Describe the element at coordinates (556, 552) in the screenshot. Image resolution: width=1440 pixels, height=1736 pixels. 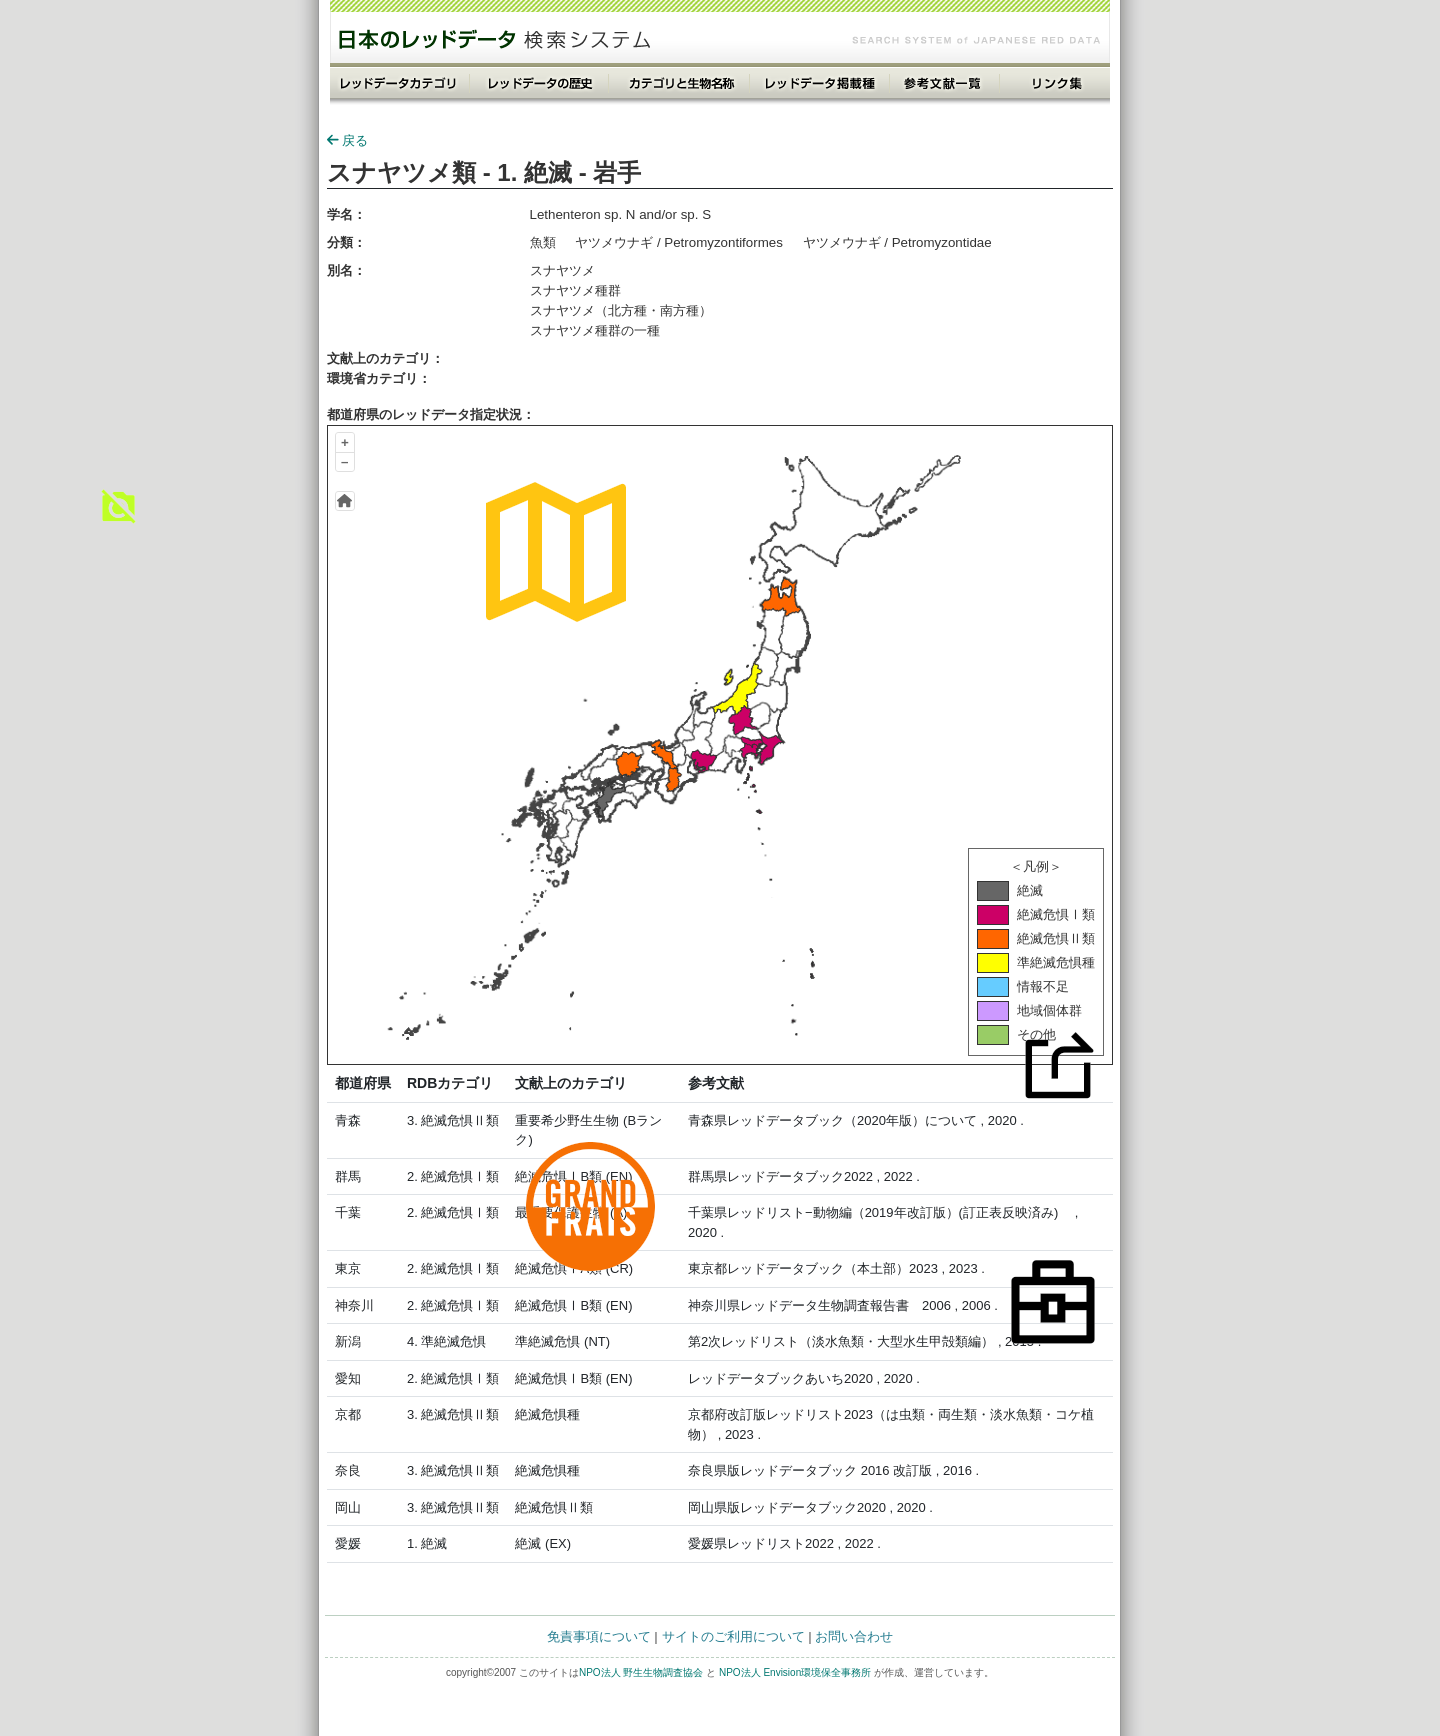
I see `view map or navigation` at that location.